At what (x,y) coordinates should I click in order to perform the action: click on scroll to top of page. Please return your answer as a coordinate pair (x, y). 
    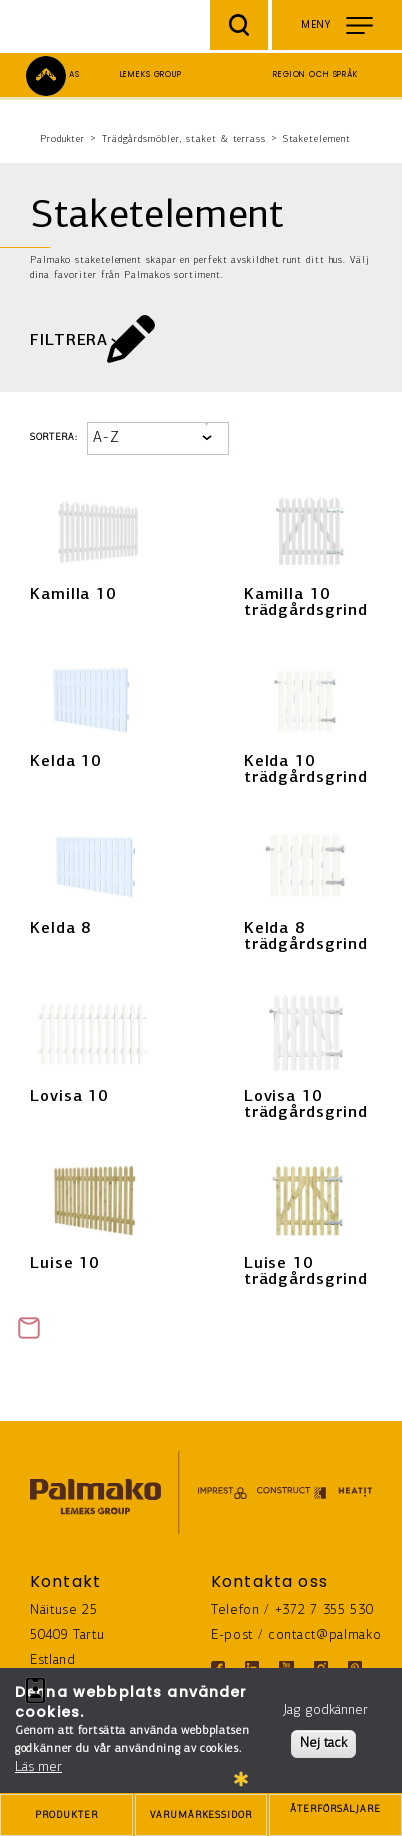
    Looking at the image, I should click on (46, 76).